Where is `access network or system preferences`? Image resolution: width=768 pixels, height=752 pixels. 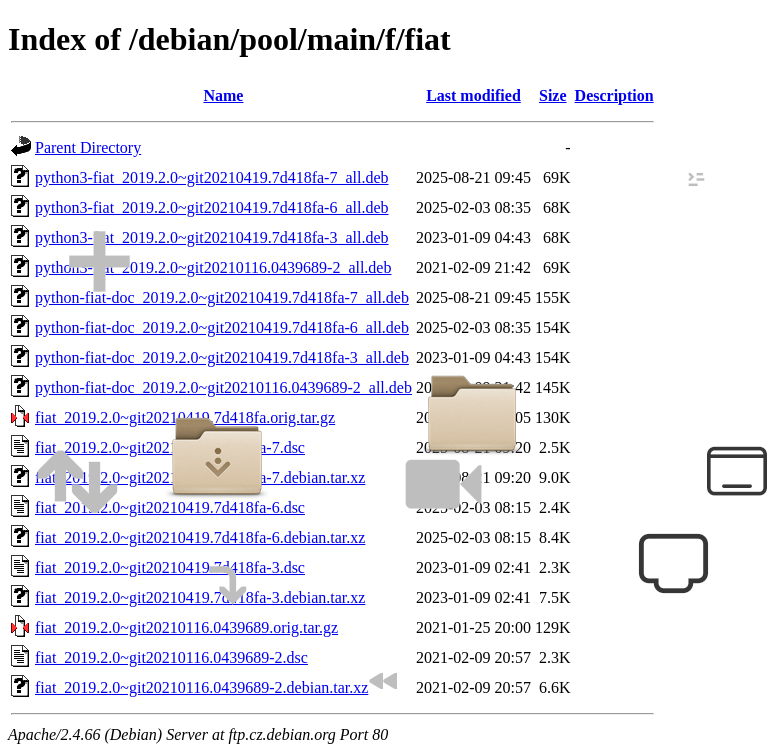 access network or system preferences is located at coordinates (673, 563).